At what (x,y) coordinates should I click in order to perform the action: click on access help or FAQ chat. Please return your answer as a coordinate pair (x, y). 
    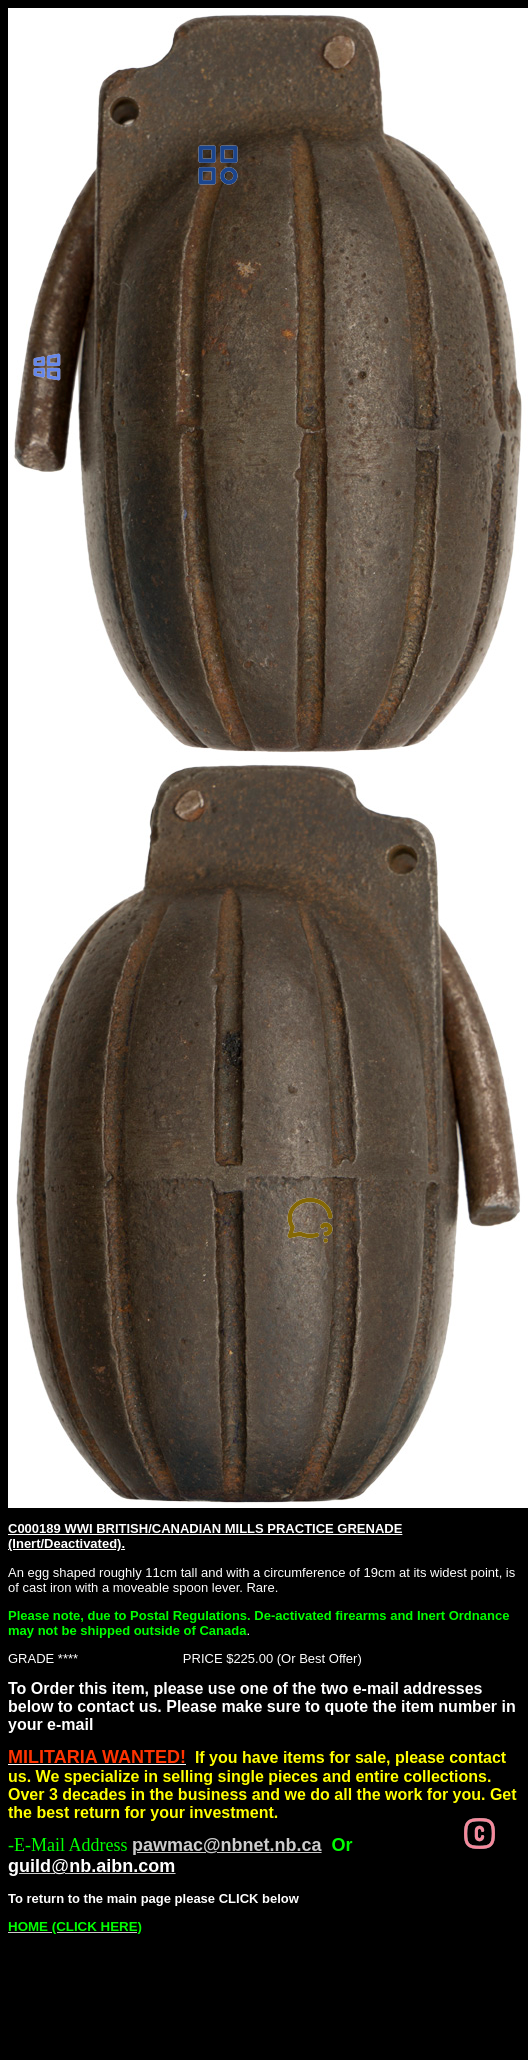
    Looking at the image, I should click on (310, 1218).